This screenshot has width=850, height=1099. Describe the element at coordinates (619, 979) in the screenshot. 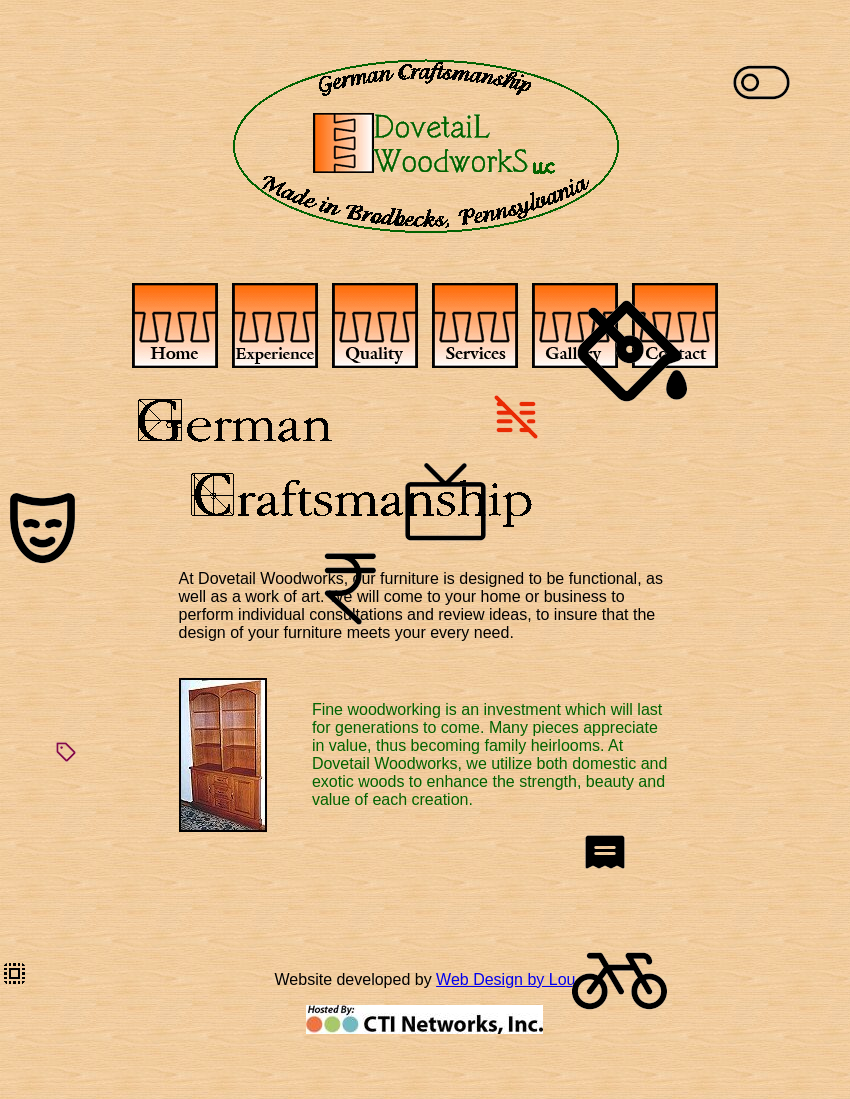

I see `select bicycle as transportation mode` at that location.